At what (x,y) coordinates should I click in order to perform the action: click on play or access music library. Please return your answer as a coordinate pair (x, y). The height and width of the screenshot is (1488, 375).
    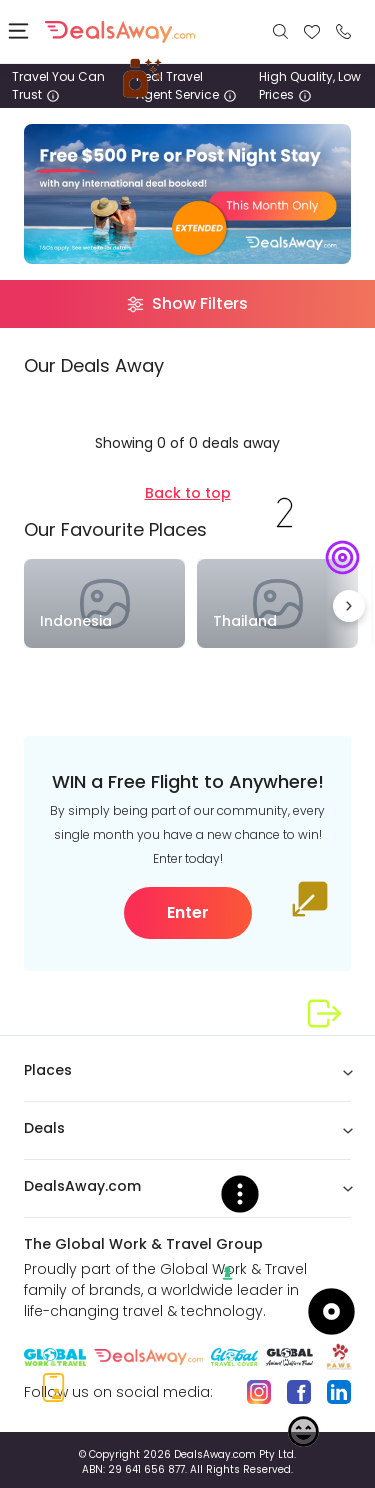
    Looking at the image, I should click on (331, 1311).